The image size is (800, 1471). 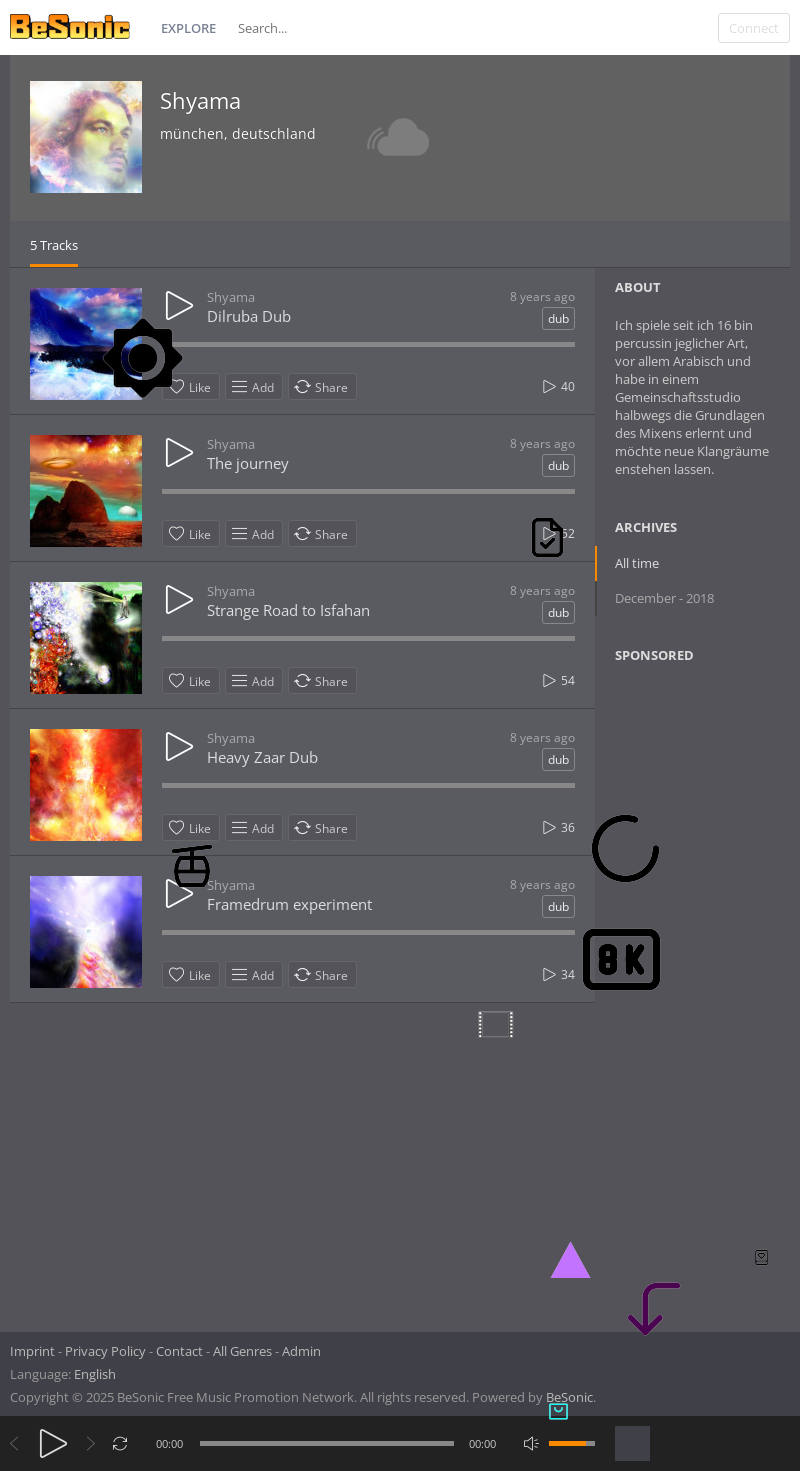 I want to click on loading content in progress, so click(x=625, y=848).